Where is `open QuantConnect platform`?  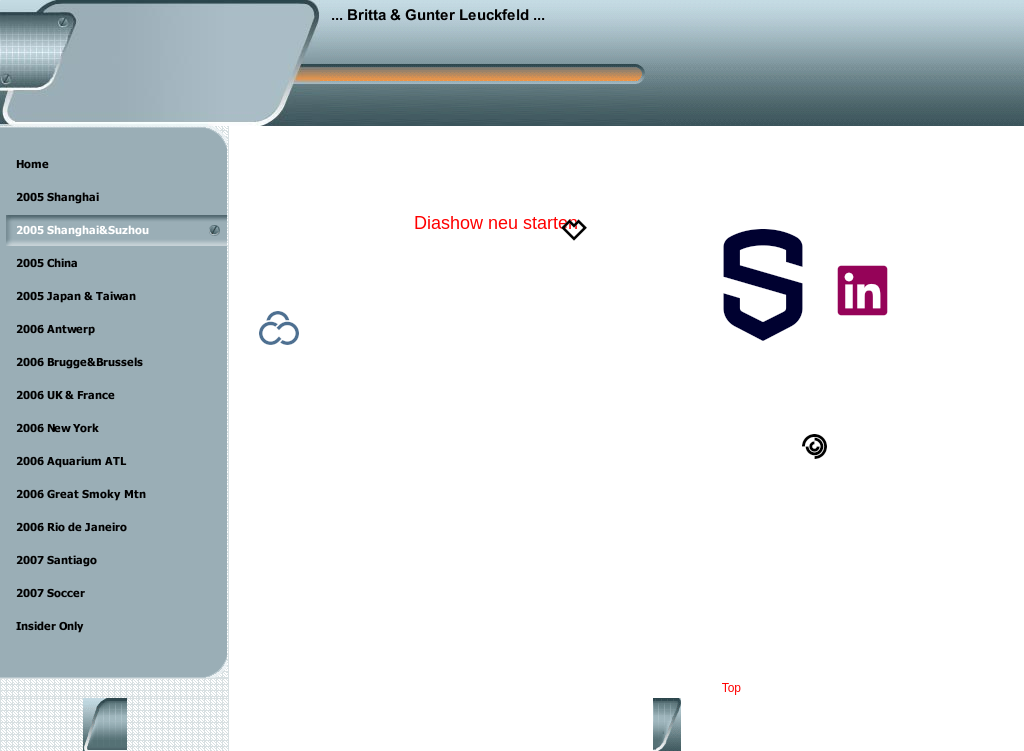
open QuantConnect platform is located at coordinates (814, 446).